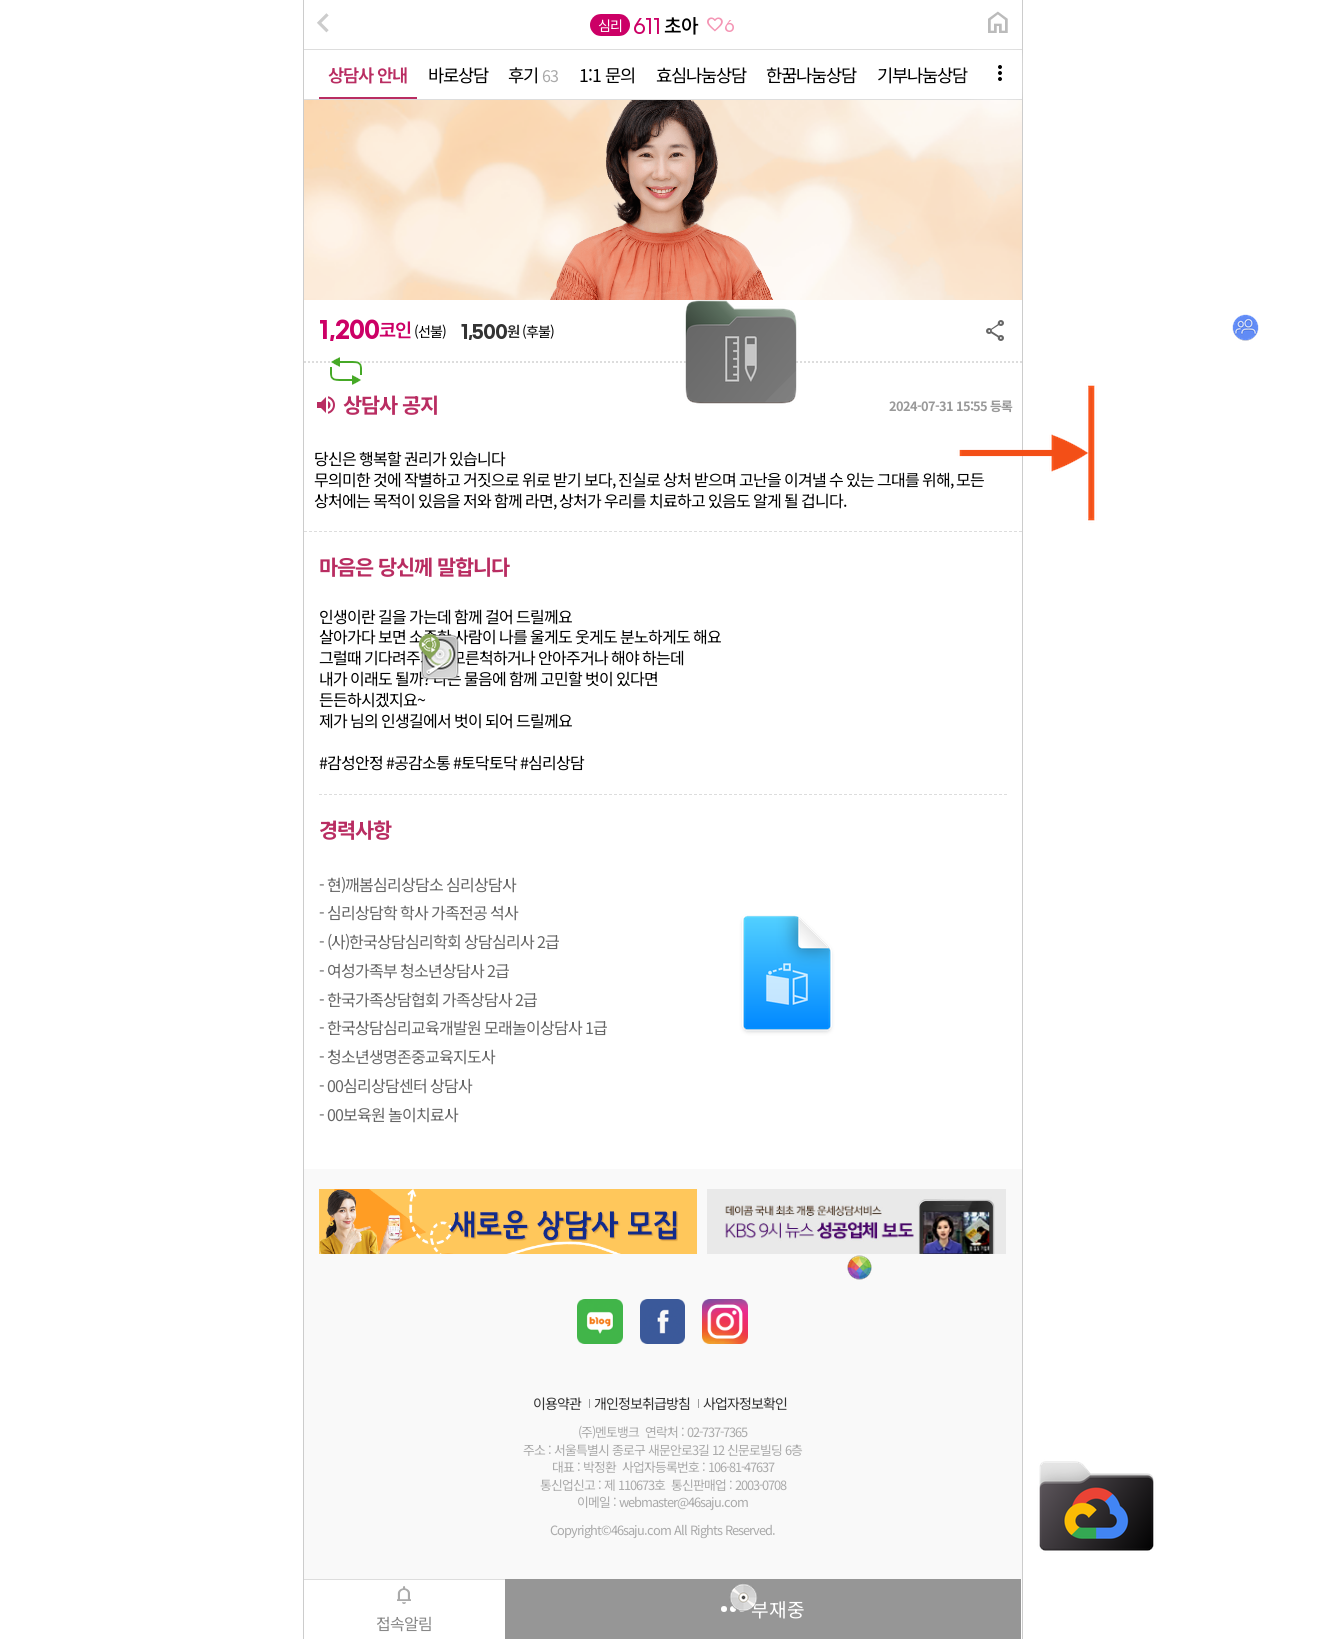 This screenshot has height=1639, width=1325. Describe the element at coordinates (741, 352) in the screenshot. I see `access folder containing document templates` at that location.